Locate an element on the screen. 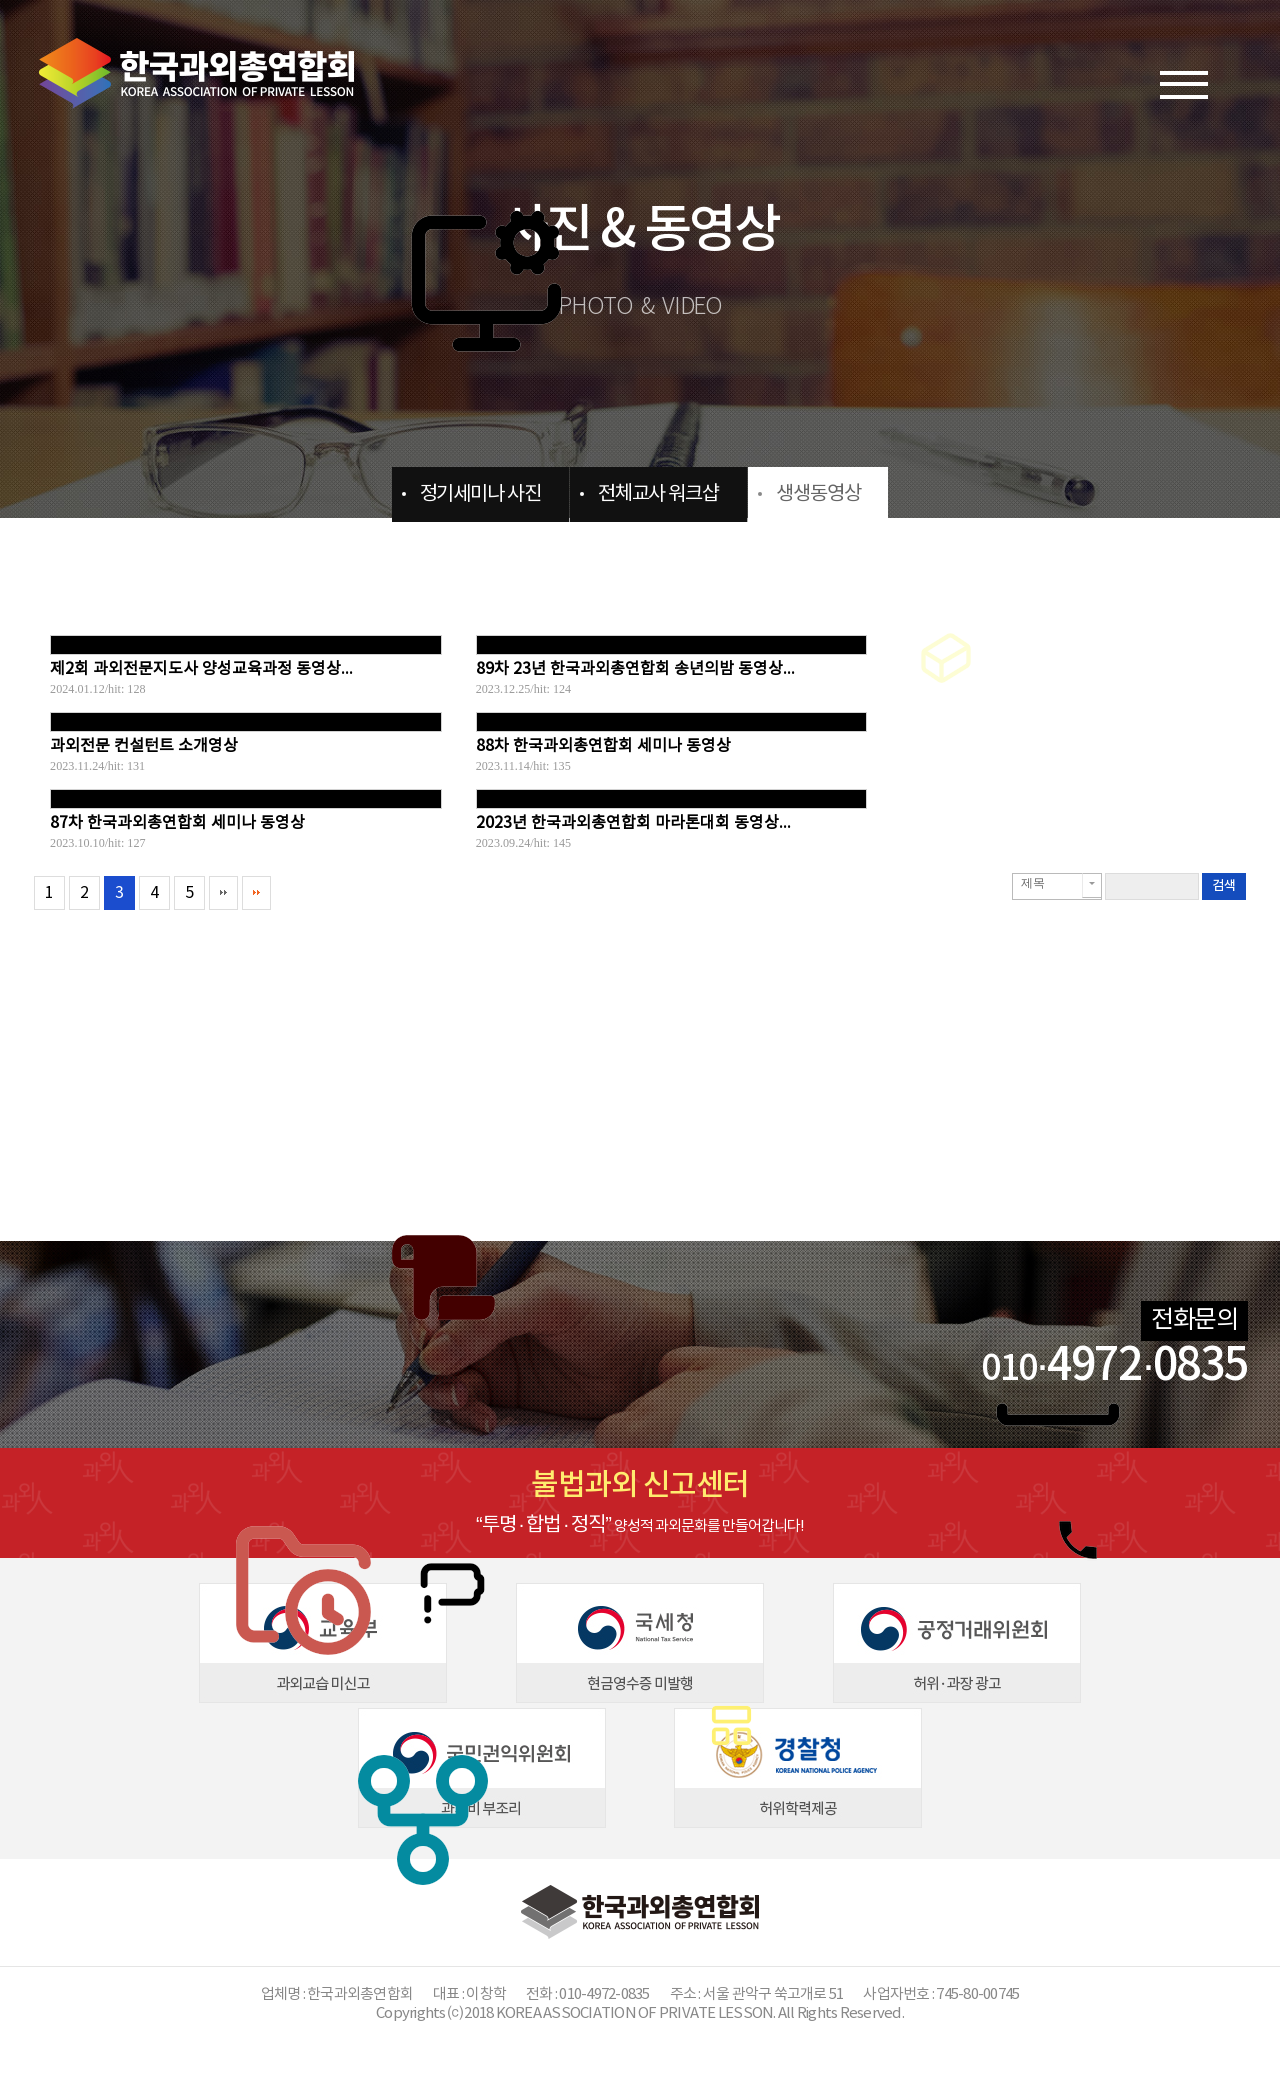 The image size is (1280, 2078). make a phone call is located at coordinates (1078, 1540).